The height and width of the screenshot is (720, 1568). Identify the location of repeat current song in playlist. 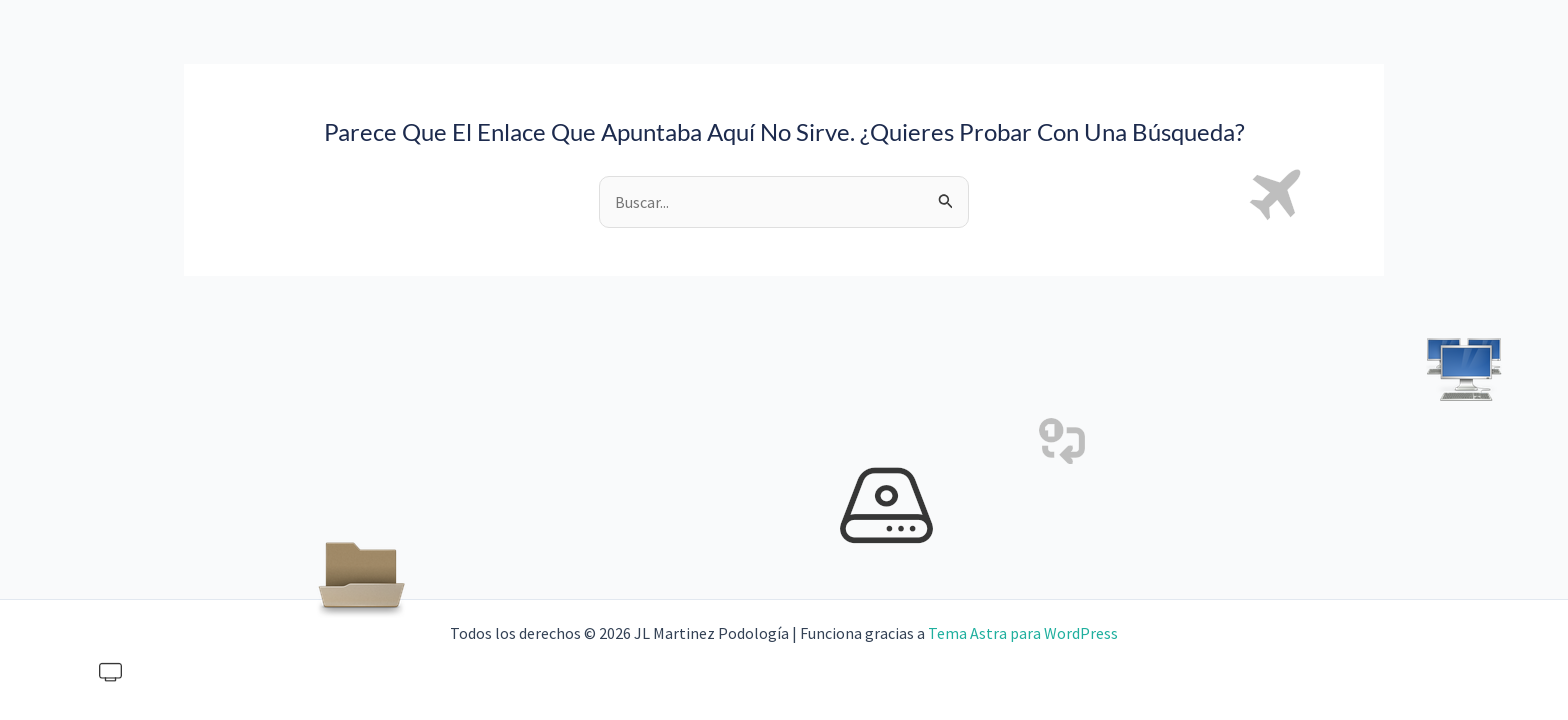
(1063, 442).